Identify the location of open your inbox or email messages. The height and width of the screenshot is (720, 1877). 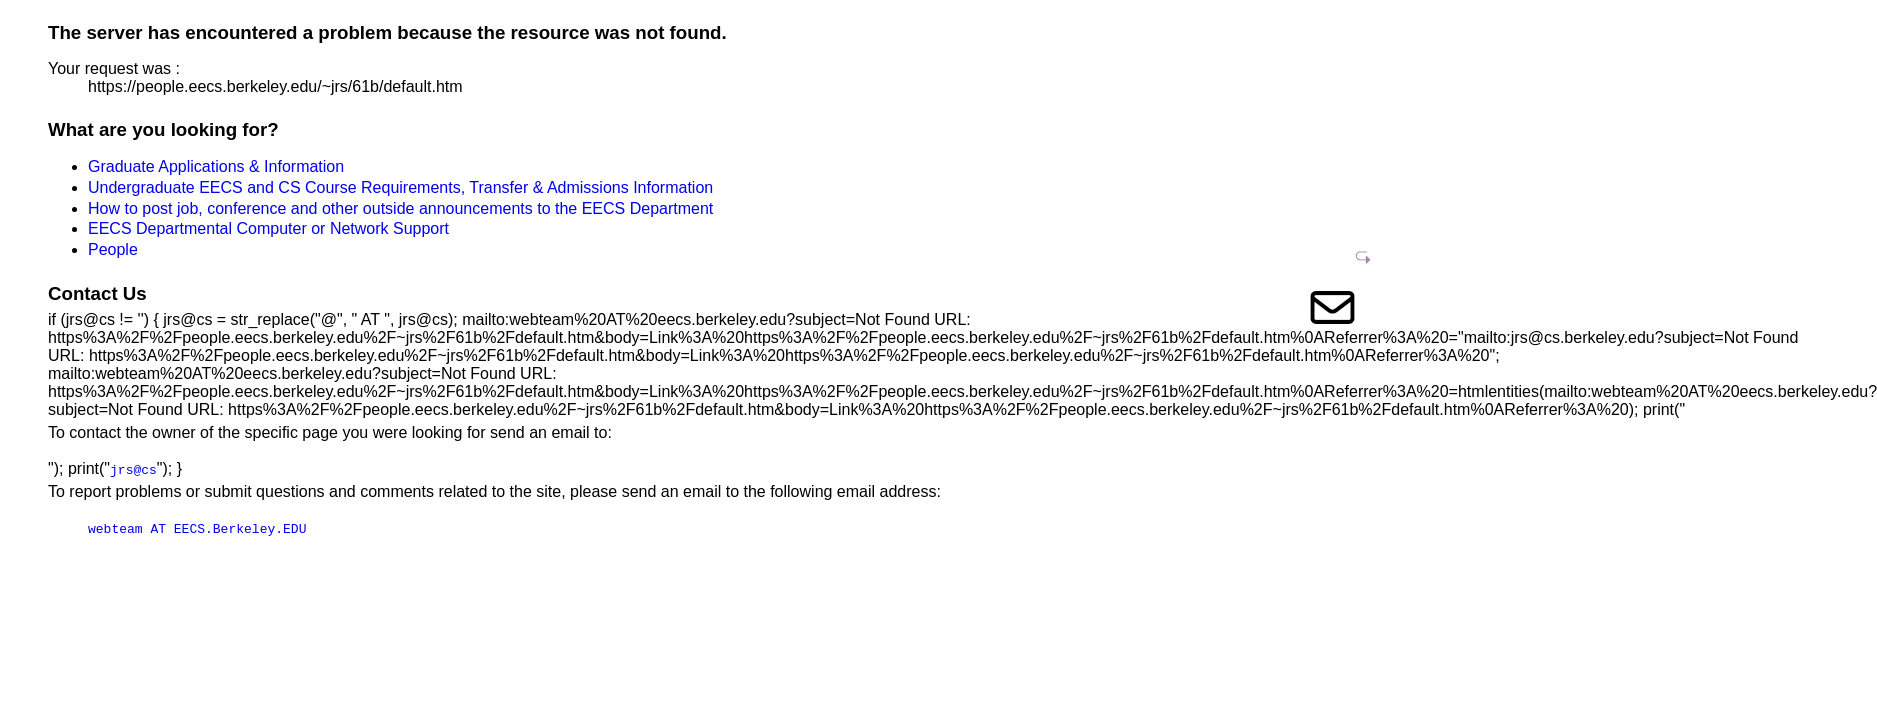
(1332, 307).